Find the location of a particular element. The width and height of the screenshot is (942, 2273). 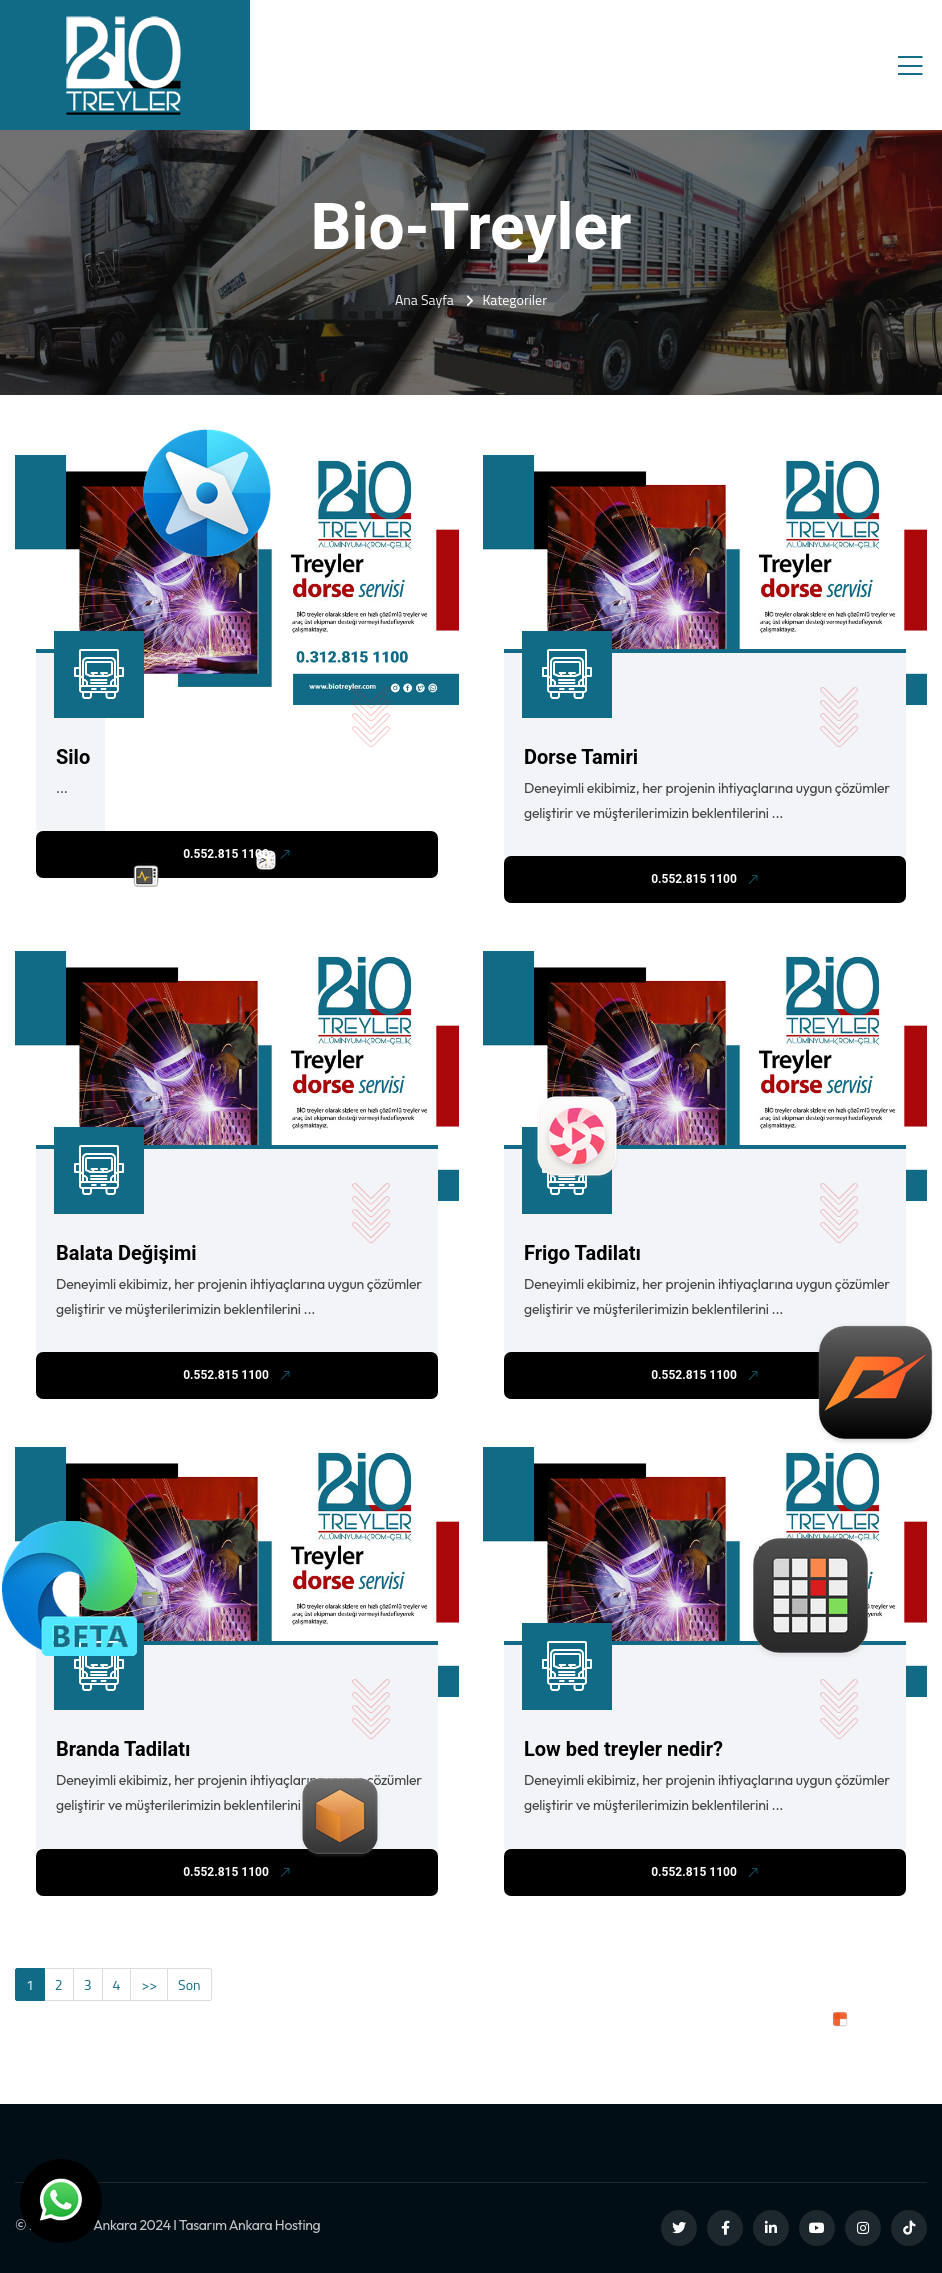

launch microsoft edge beta browser is located at coordinates (69, 1588).